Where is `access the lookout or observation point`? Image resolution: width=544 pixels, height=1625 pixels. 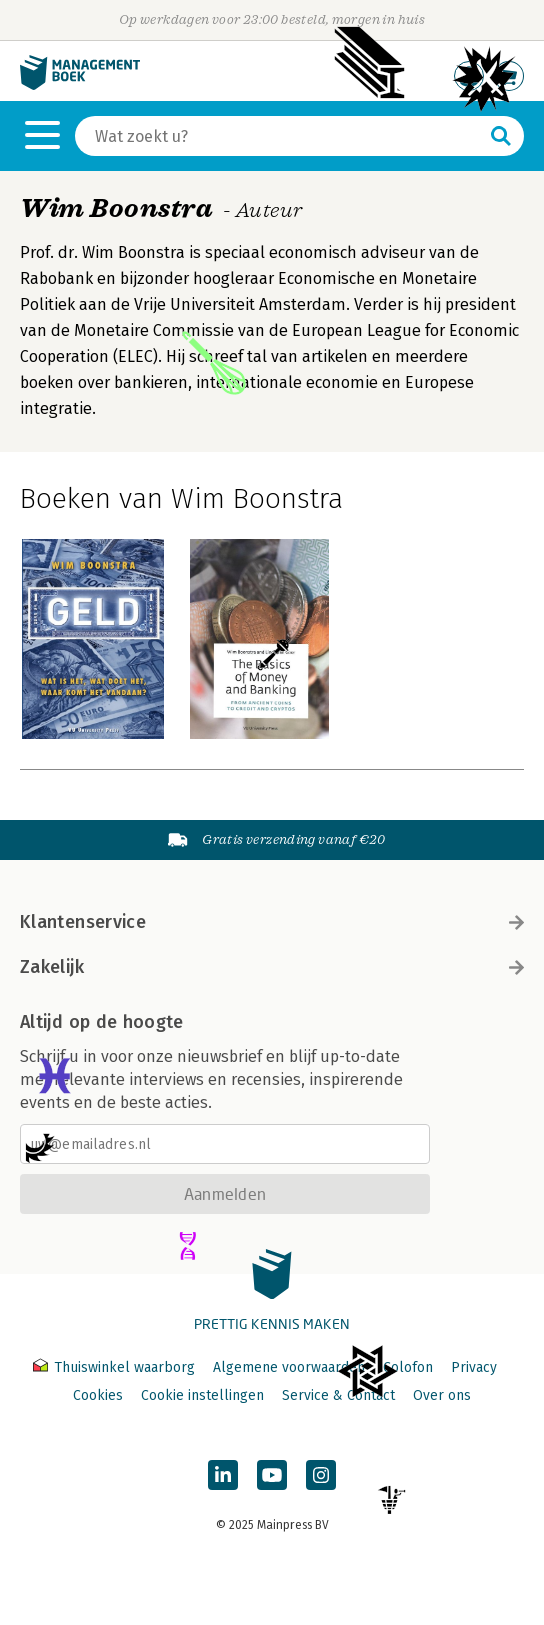
access the lookout or observation point is located at coordinates (391, 1499).